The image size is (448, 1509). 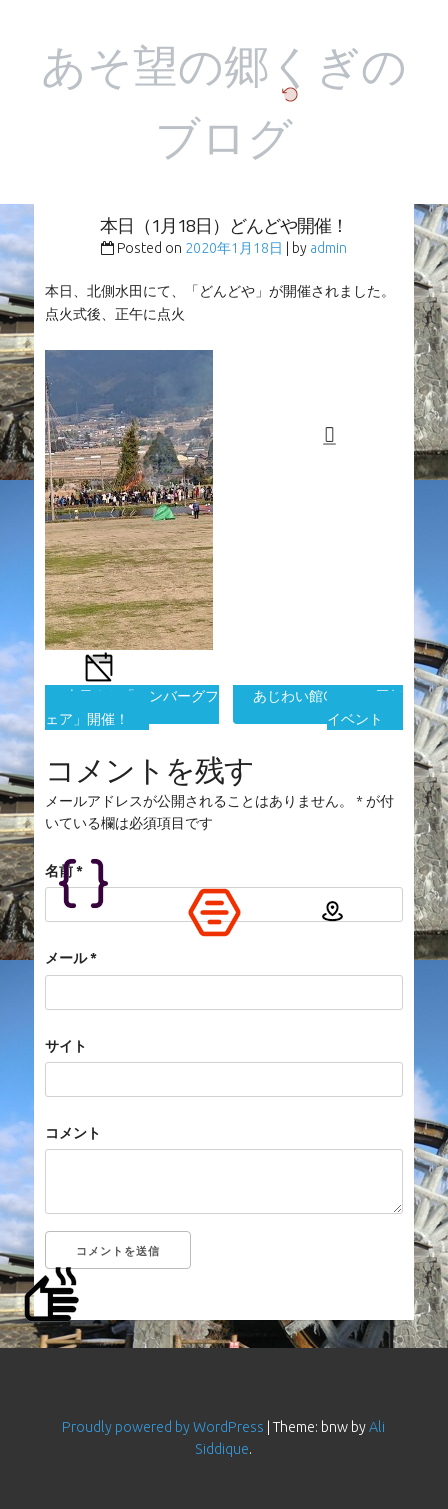 I want to click on no scheduled events or appointments, so click(x=99, y=668).